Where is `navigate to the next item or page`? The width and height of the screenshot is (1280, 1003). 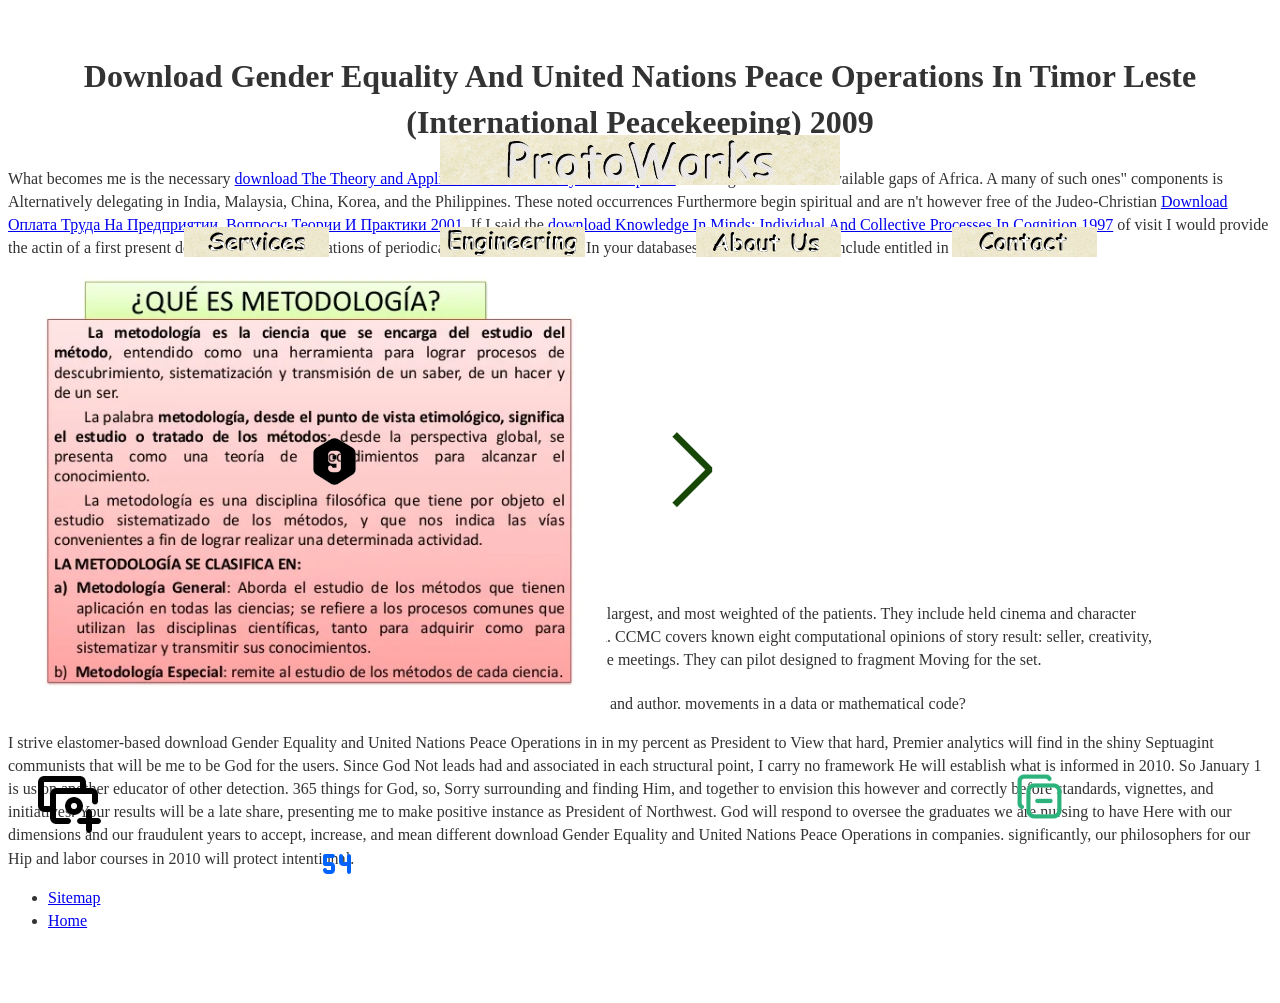 navigate to the next item or page is located at coordinates (689, 469).